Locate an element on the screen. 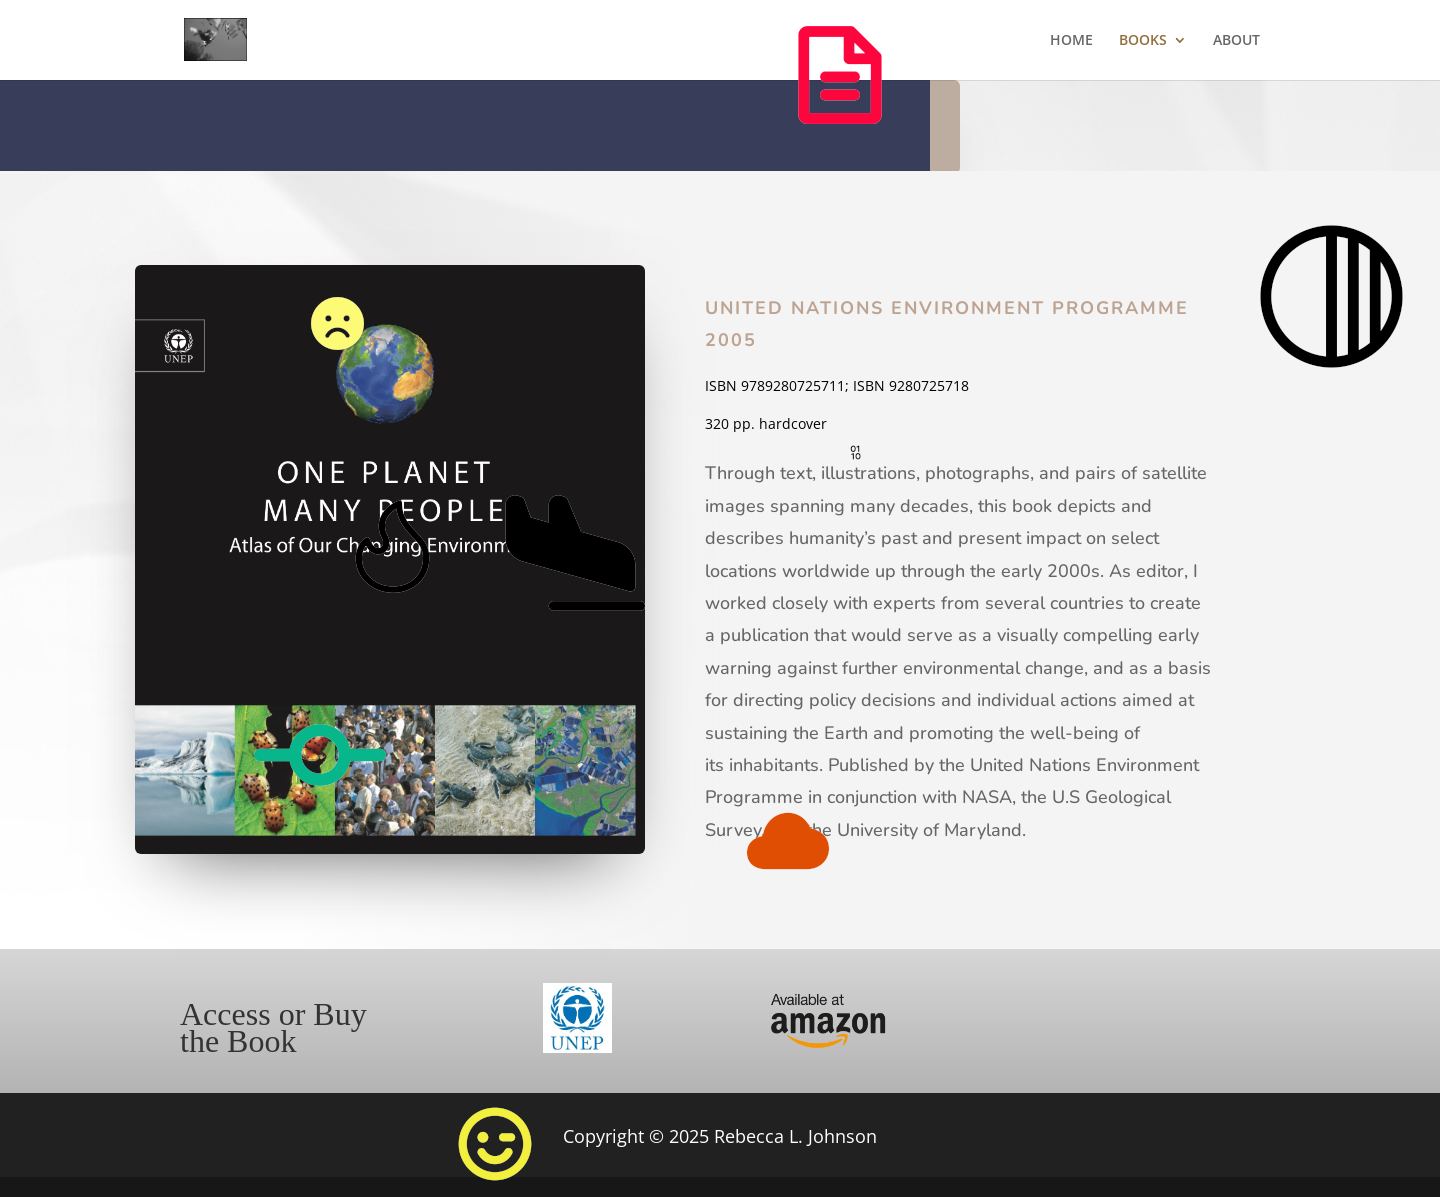 The height and width of the screenshot is (1197, 1440). insert a winking emoji into your message is located at coordinates (495, 1144).